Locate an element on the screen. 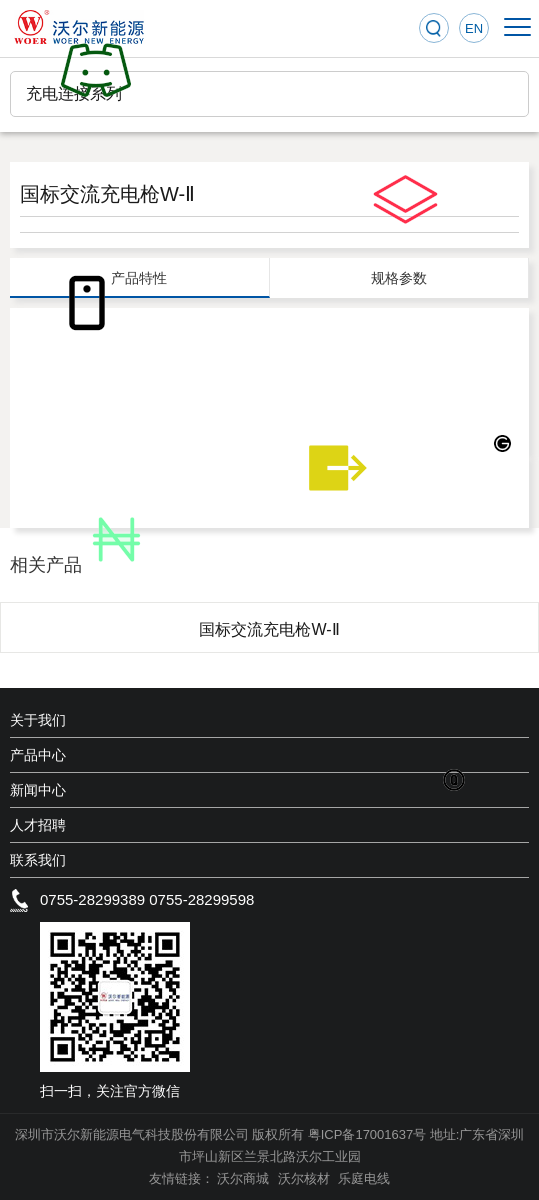  open Discord is located at coordinates (96, 69).